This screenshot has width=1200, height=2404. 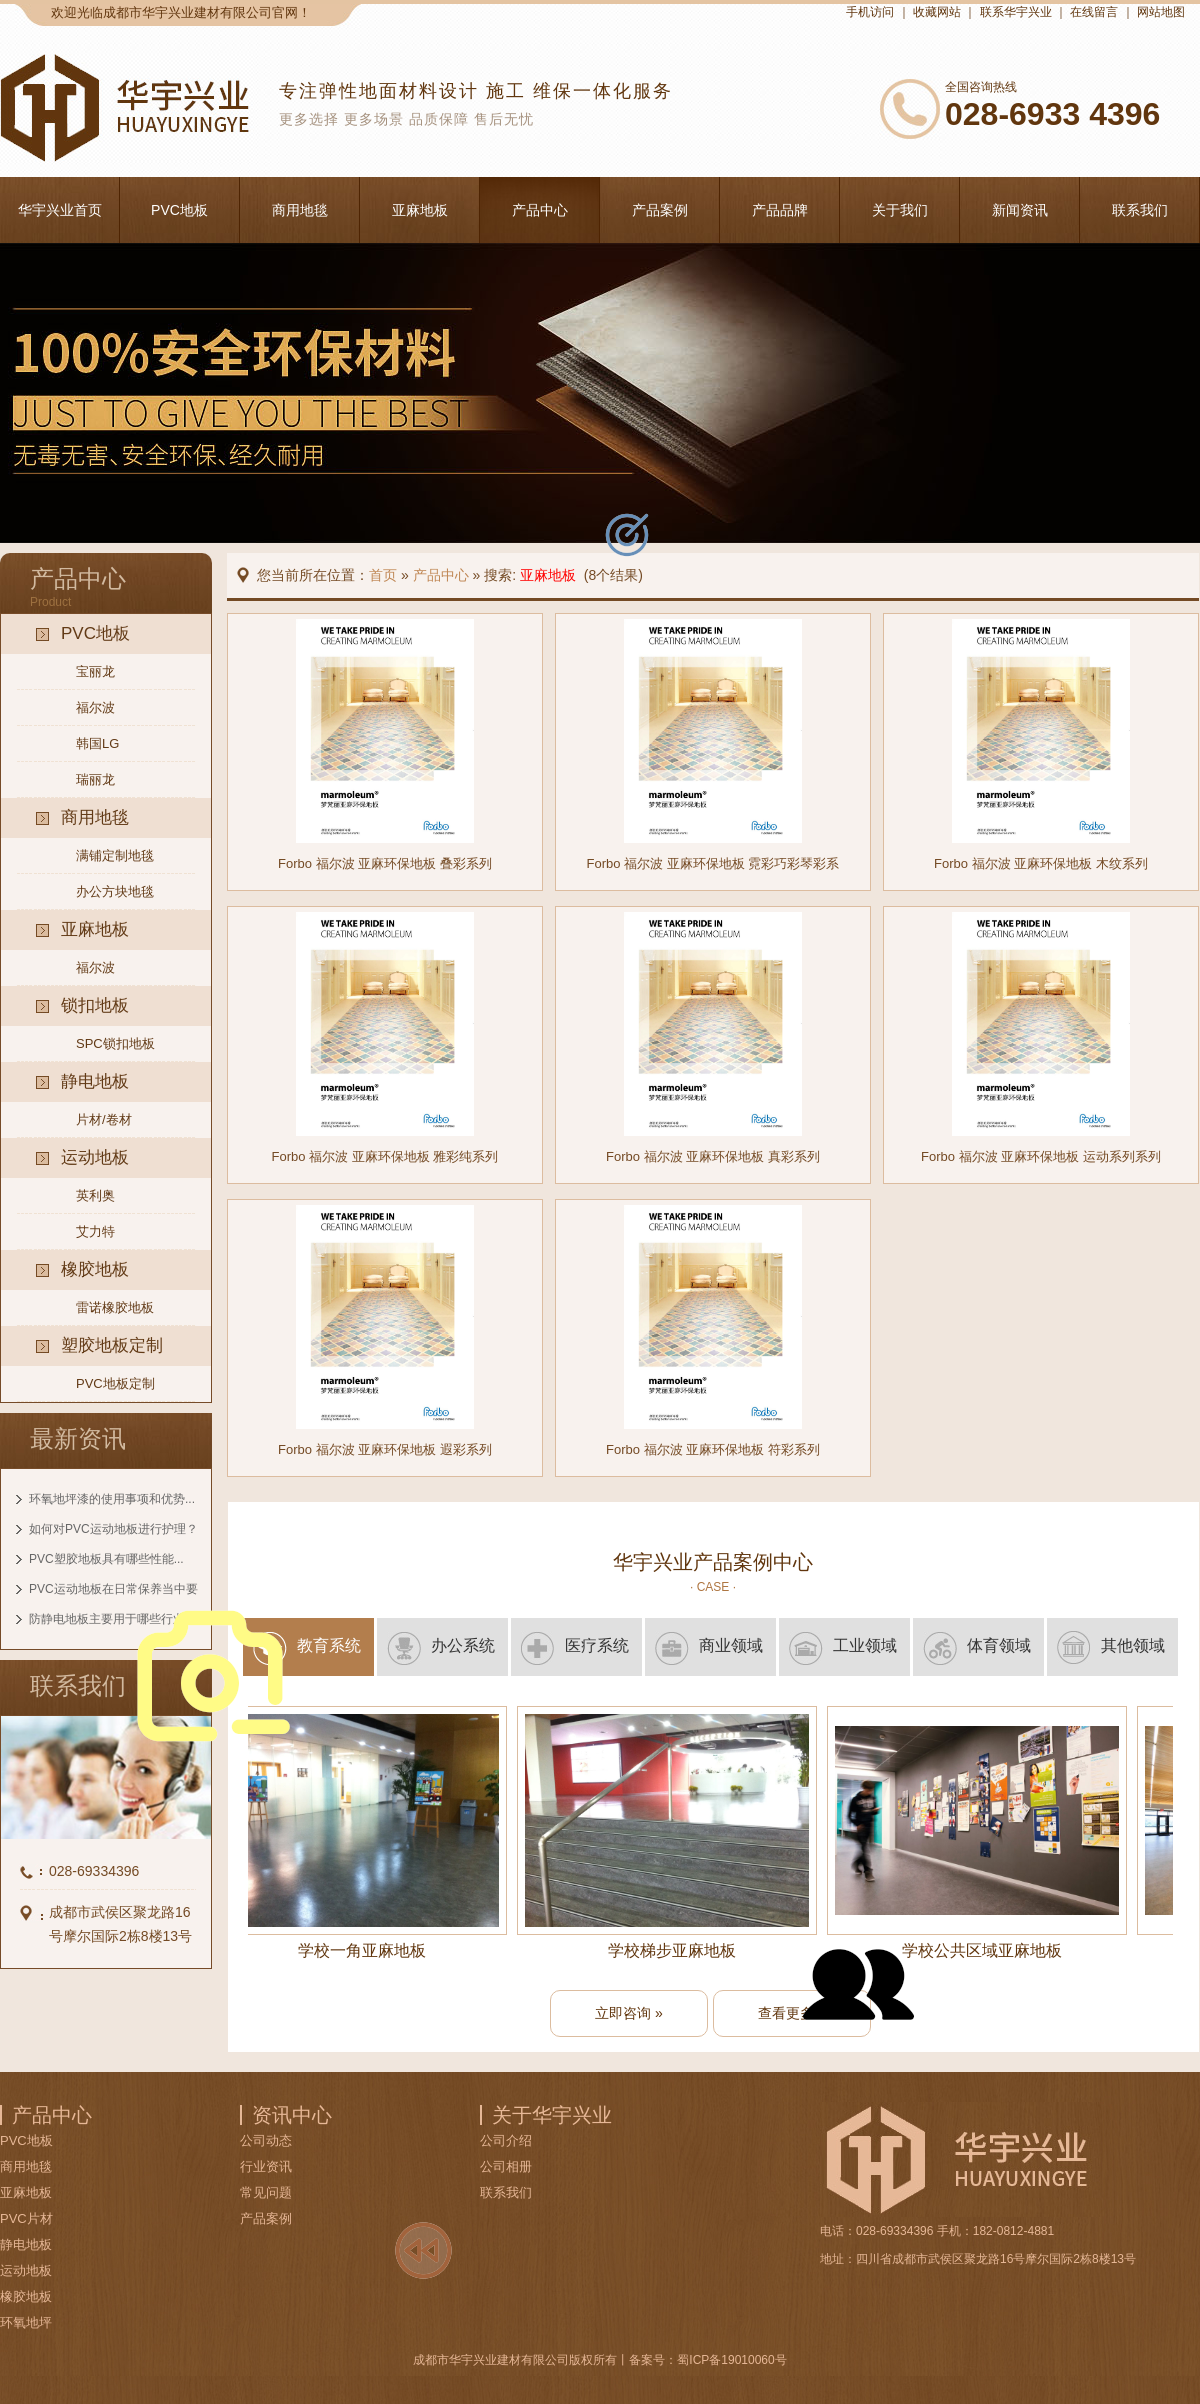 I want to click on view all users or contacts, so click(x=858, y=1984).